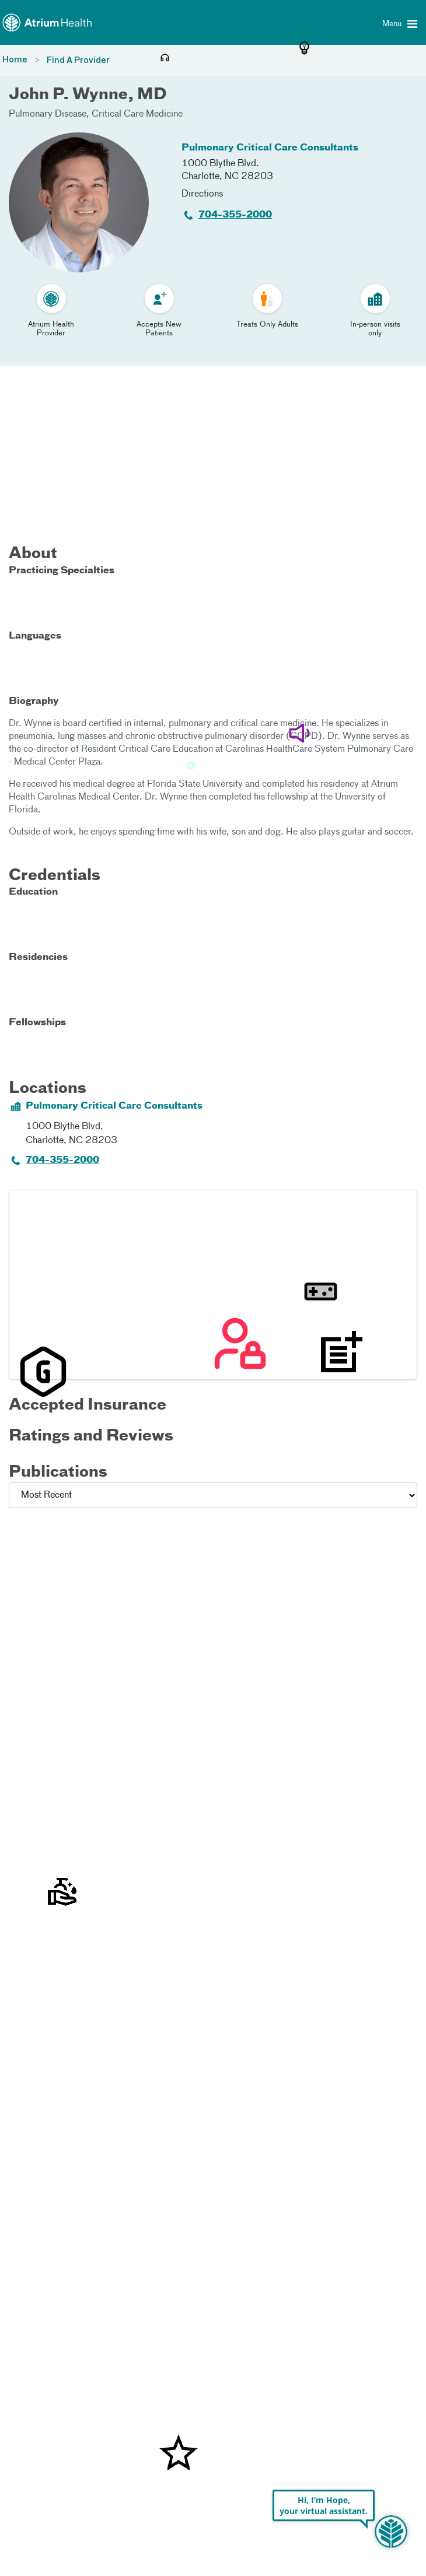  Describe the element at coordinates (299, 733) in the screenshot. I see `decrease audio volume` at that location.